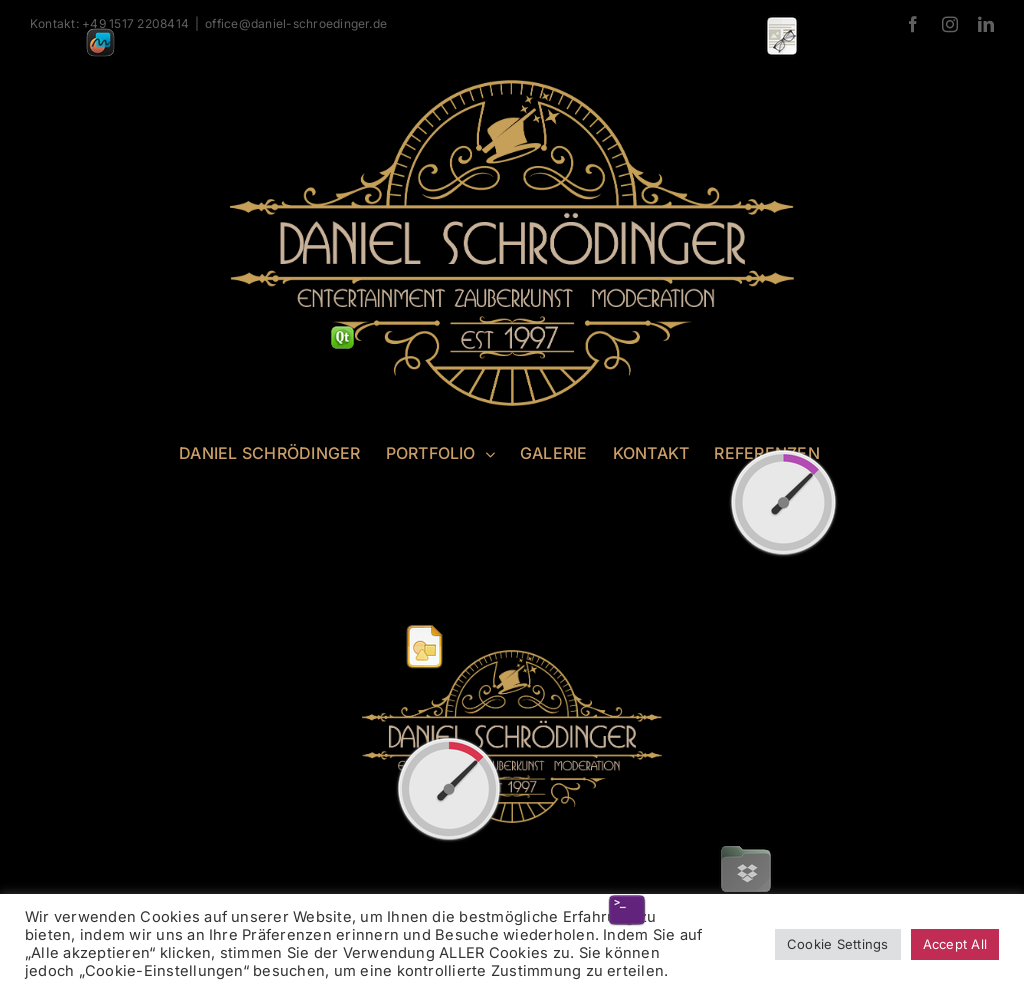  I want to click on open sysprof system profiler application, so click(783, 502).